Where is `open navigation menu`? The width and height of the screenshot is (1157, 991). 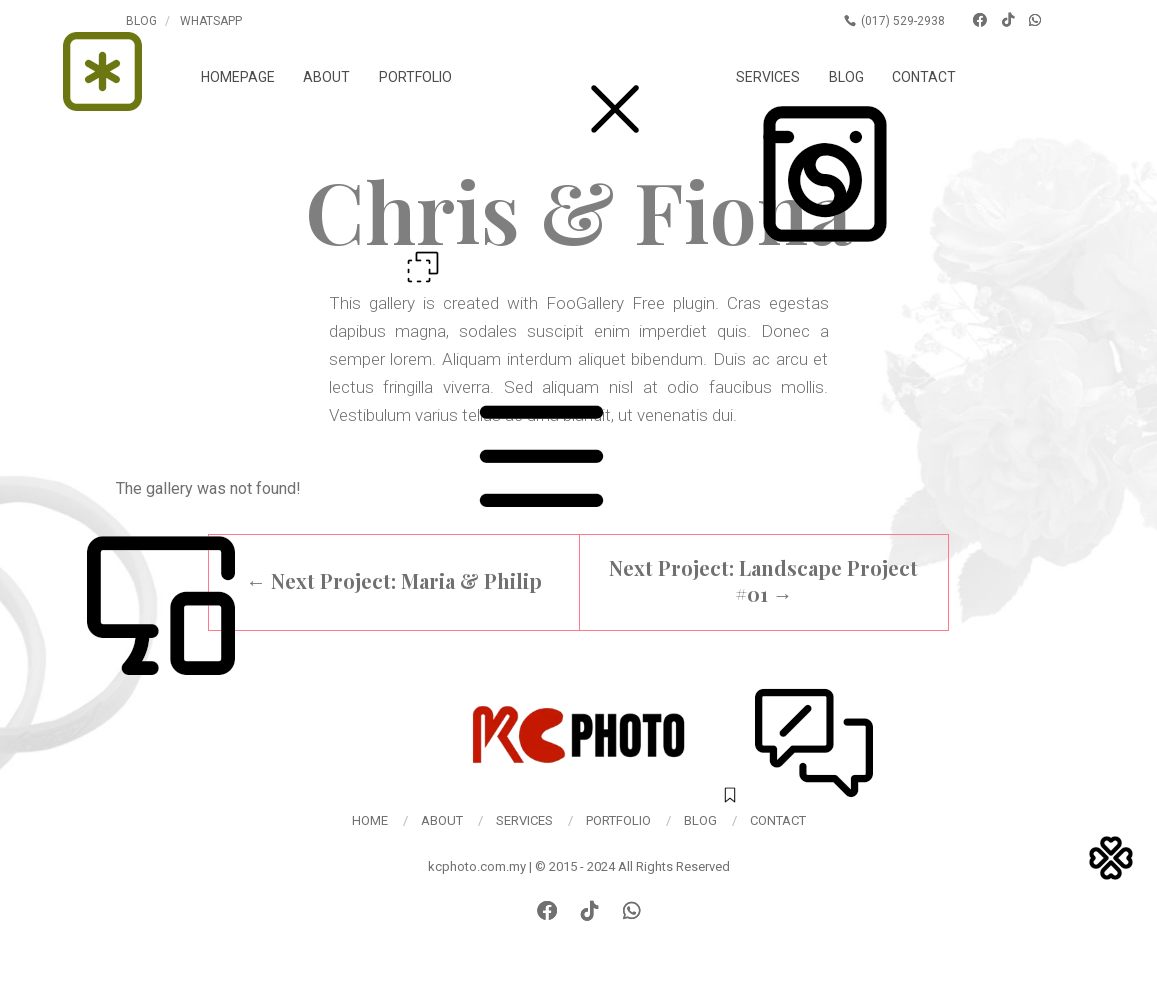
open navigation menu is located at coordinates (541, 458).